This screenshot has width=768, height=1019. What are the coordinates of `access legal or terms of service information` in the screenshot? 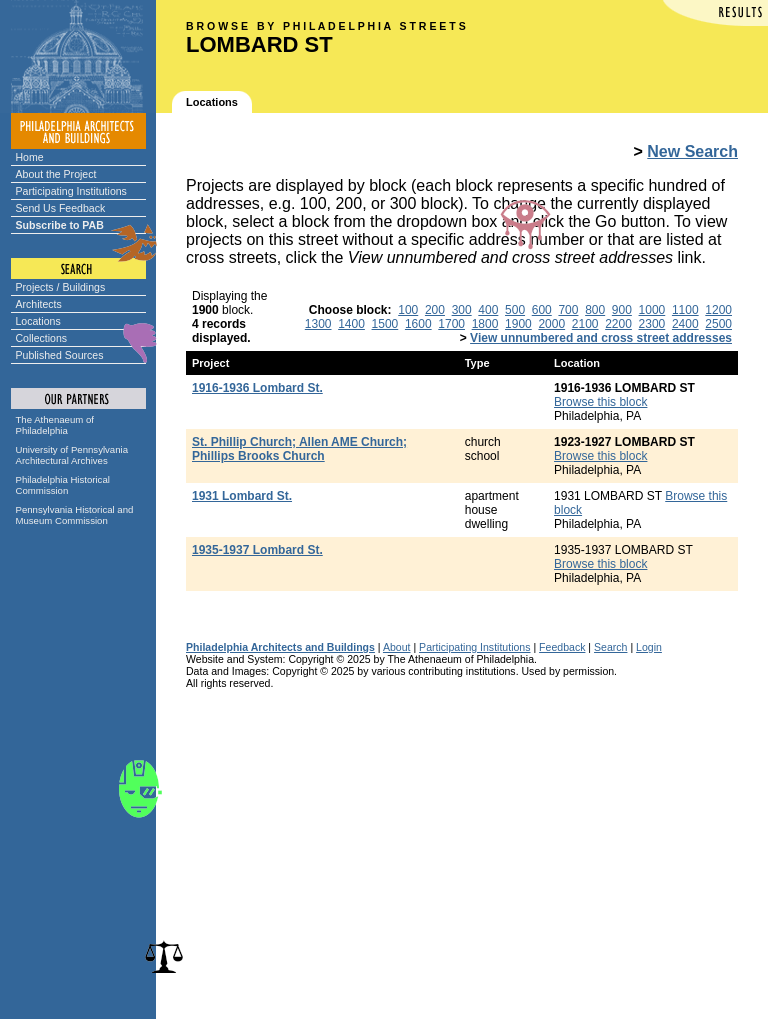 It's located at (164, 956).